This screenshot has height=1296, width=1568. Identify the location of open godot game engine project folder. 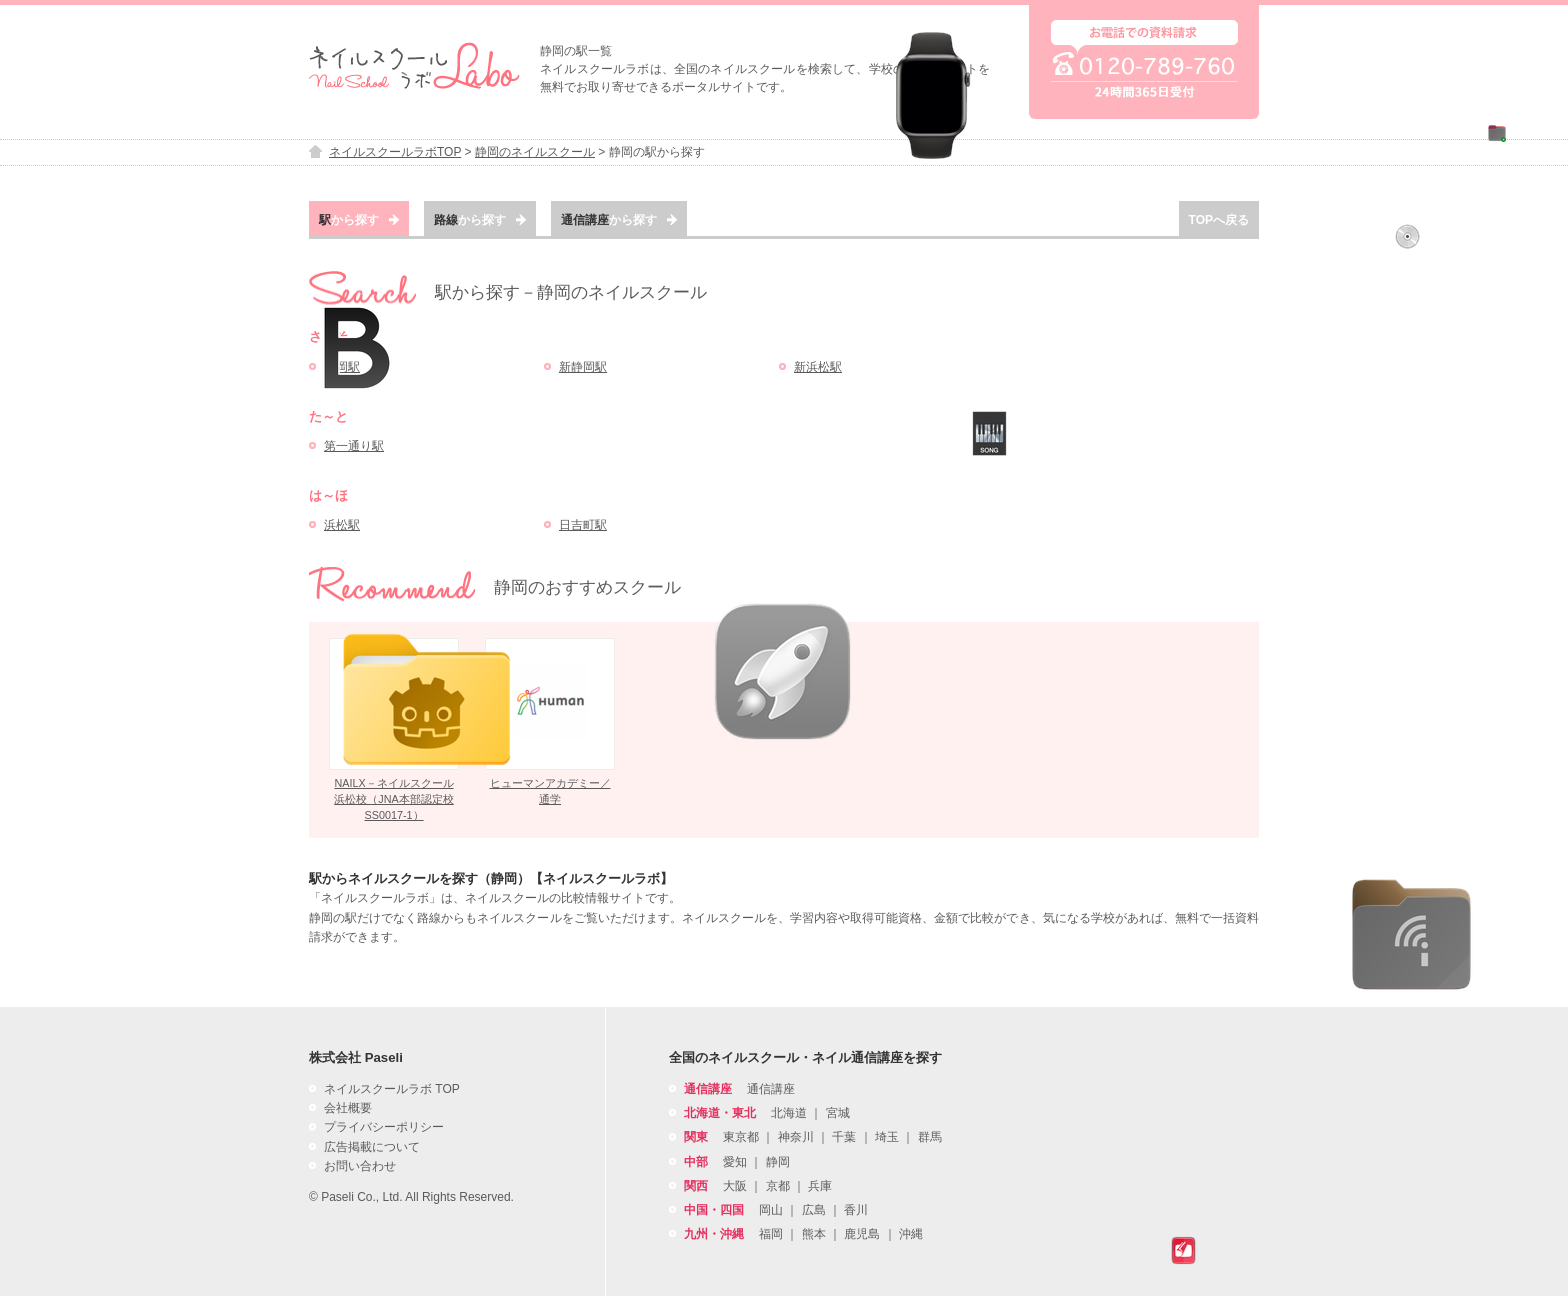
(426, 704).